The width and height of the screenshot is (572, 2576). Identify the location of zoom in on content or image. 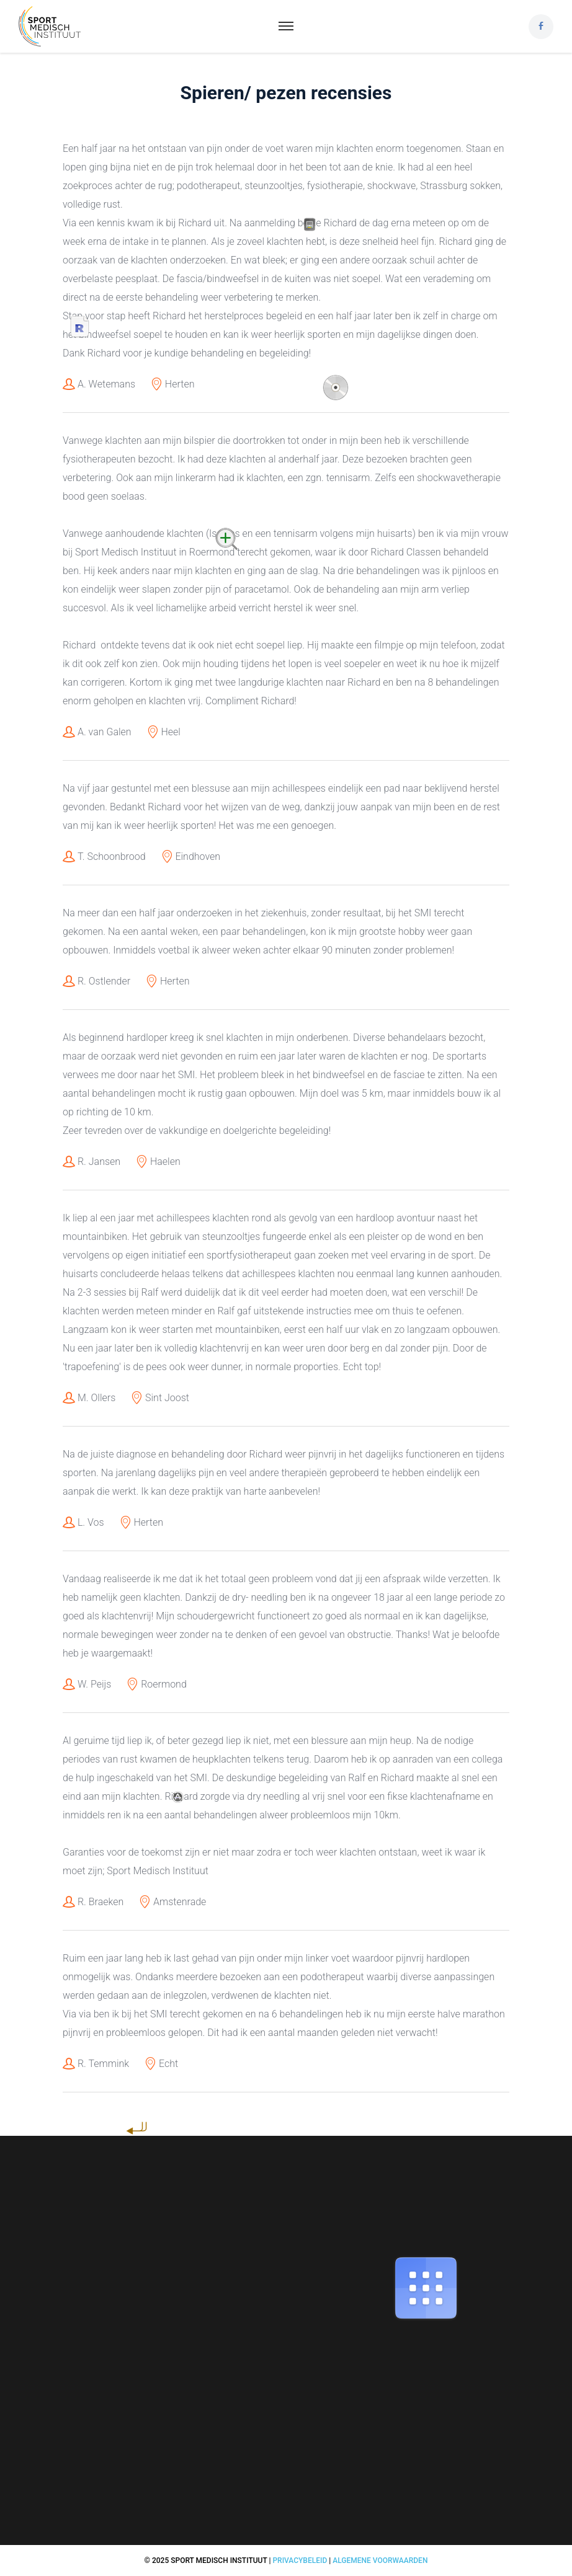
(226, 539).